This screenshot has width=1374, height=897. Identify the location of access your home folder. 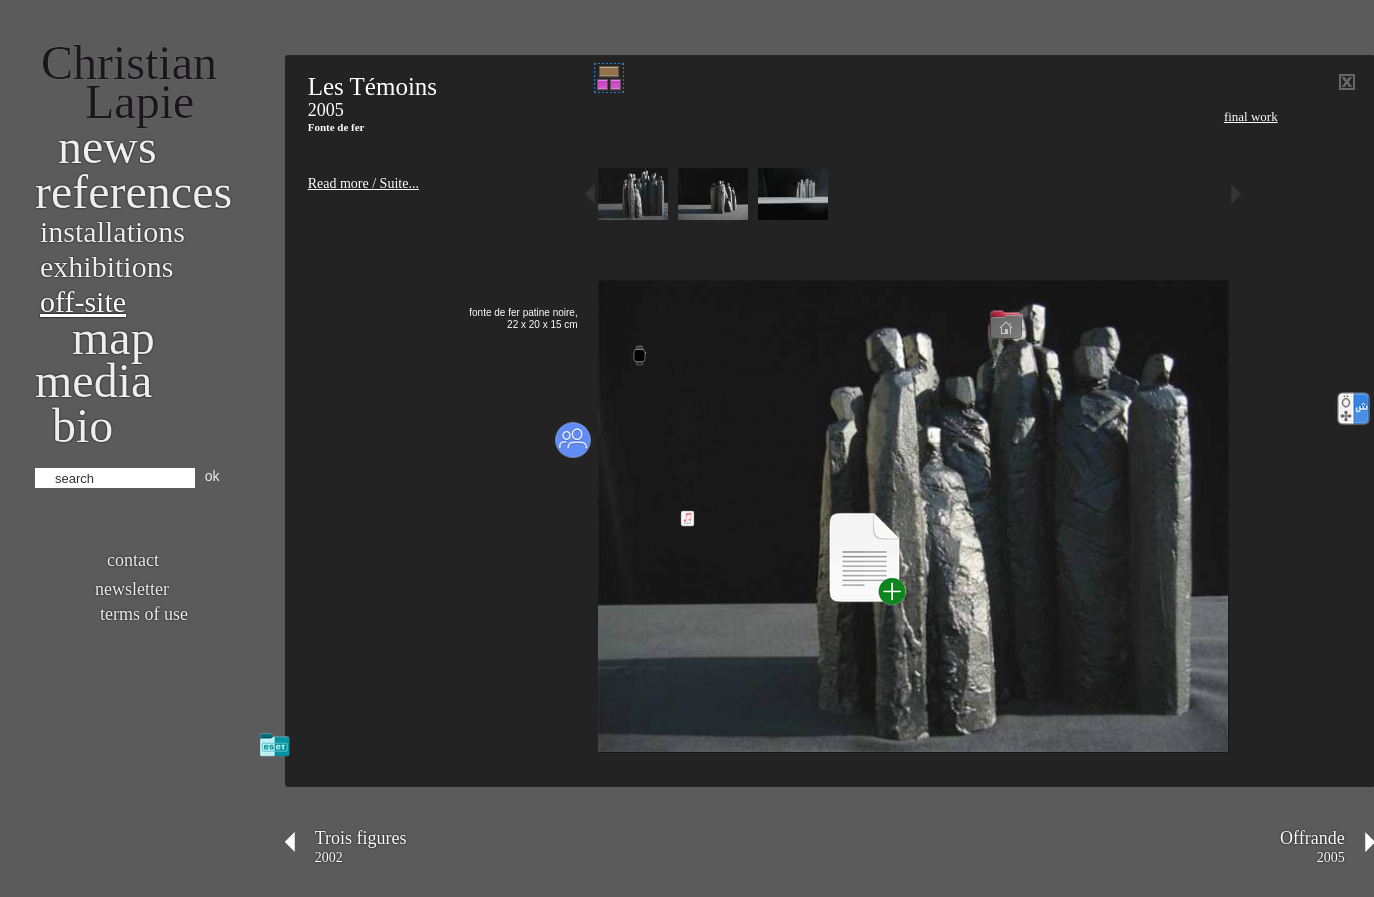
(1006, 324).